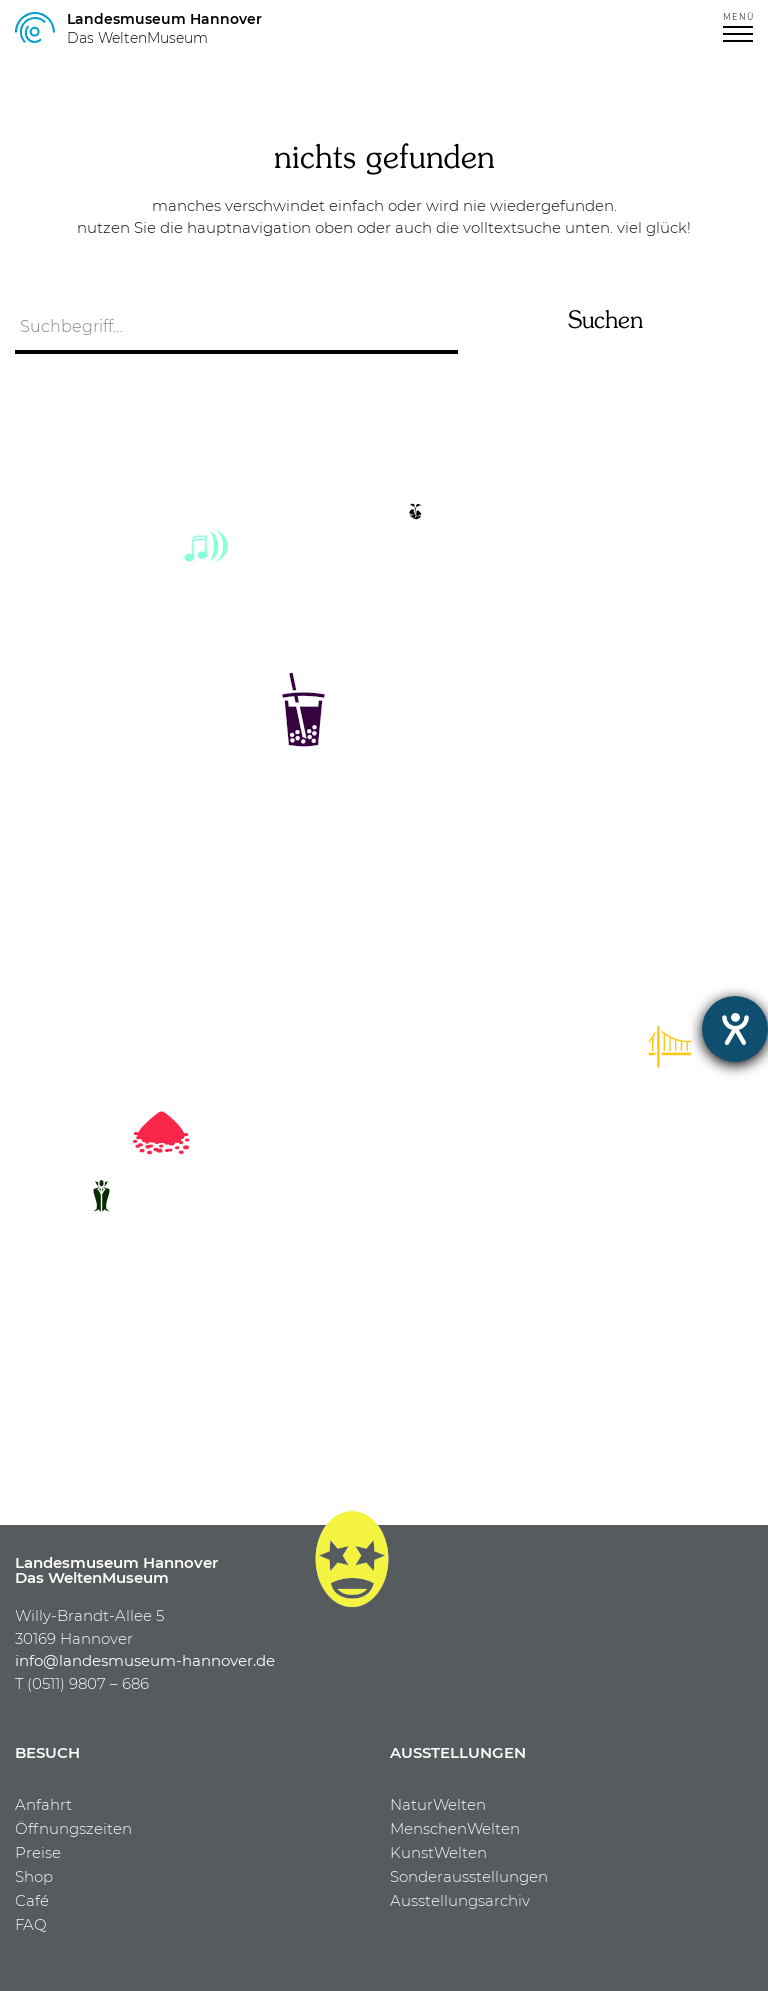  Describe the element at coordinates (101, 1195) in the screenshot. I see `select vampire character or costume` at that location.